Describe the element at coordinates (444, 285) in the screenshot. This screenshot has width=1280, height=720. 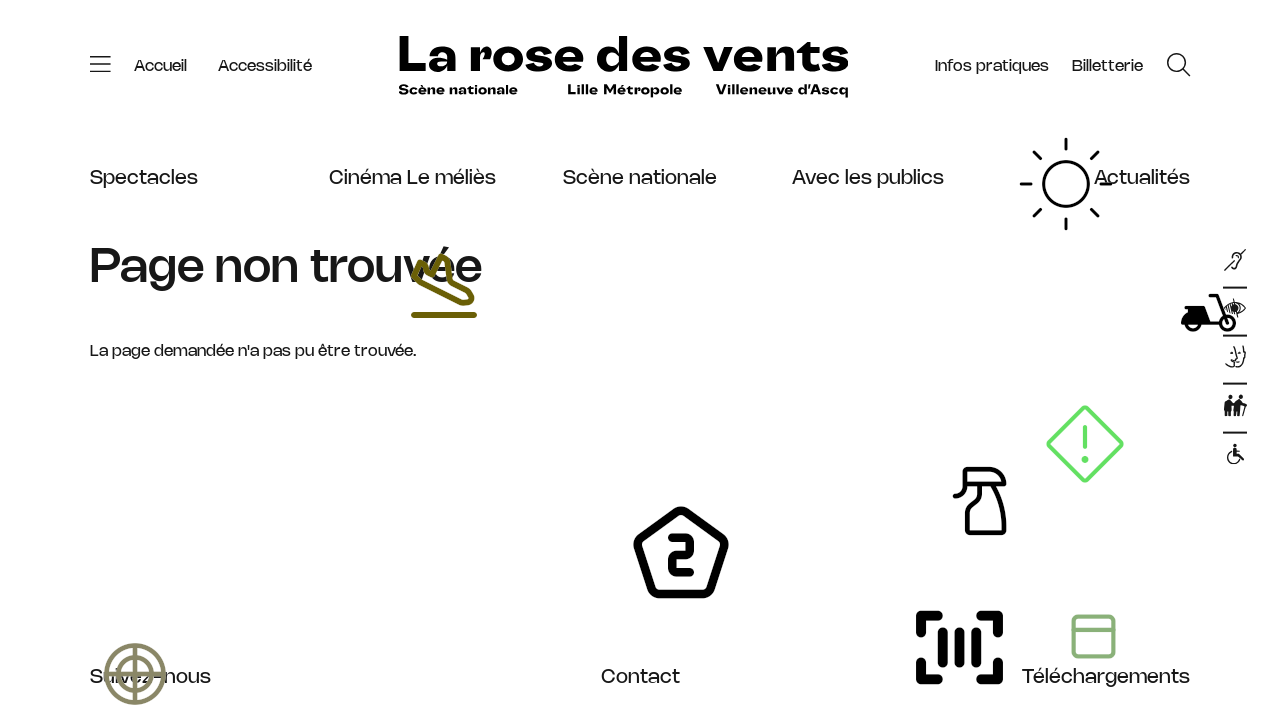
I see `indicates arriving flight status` at that location.